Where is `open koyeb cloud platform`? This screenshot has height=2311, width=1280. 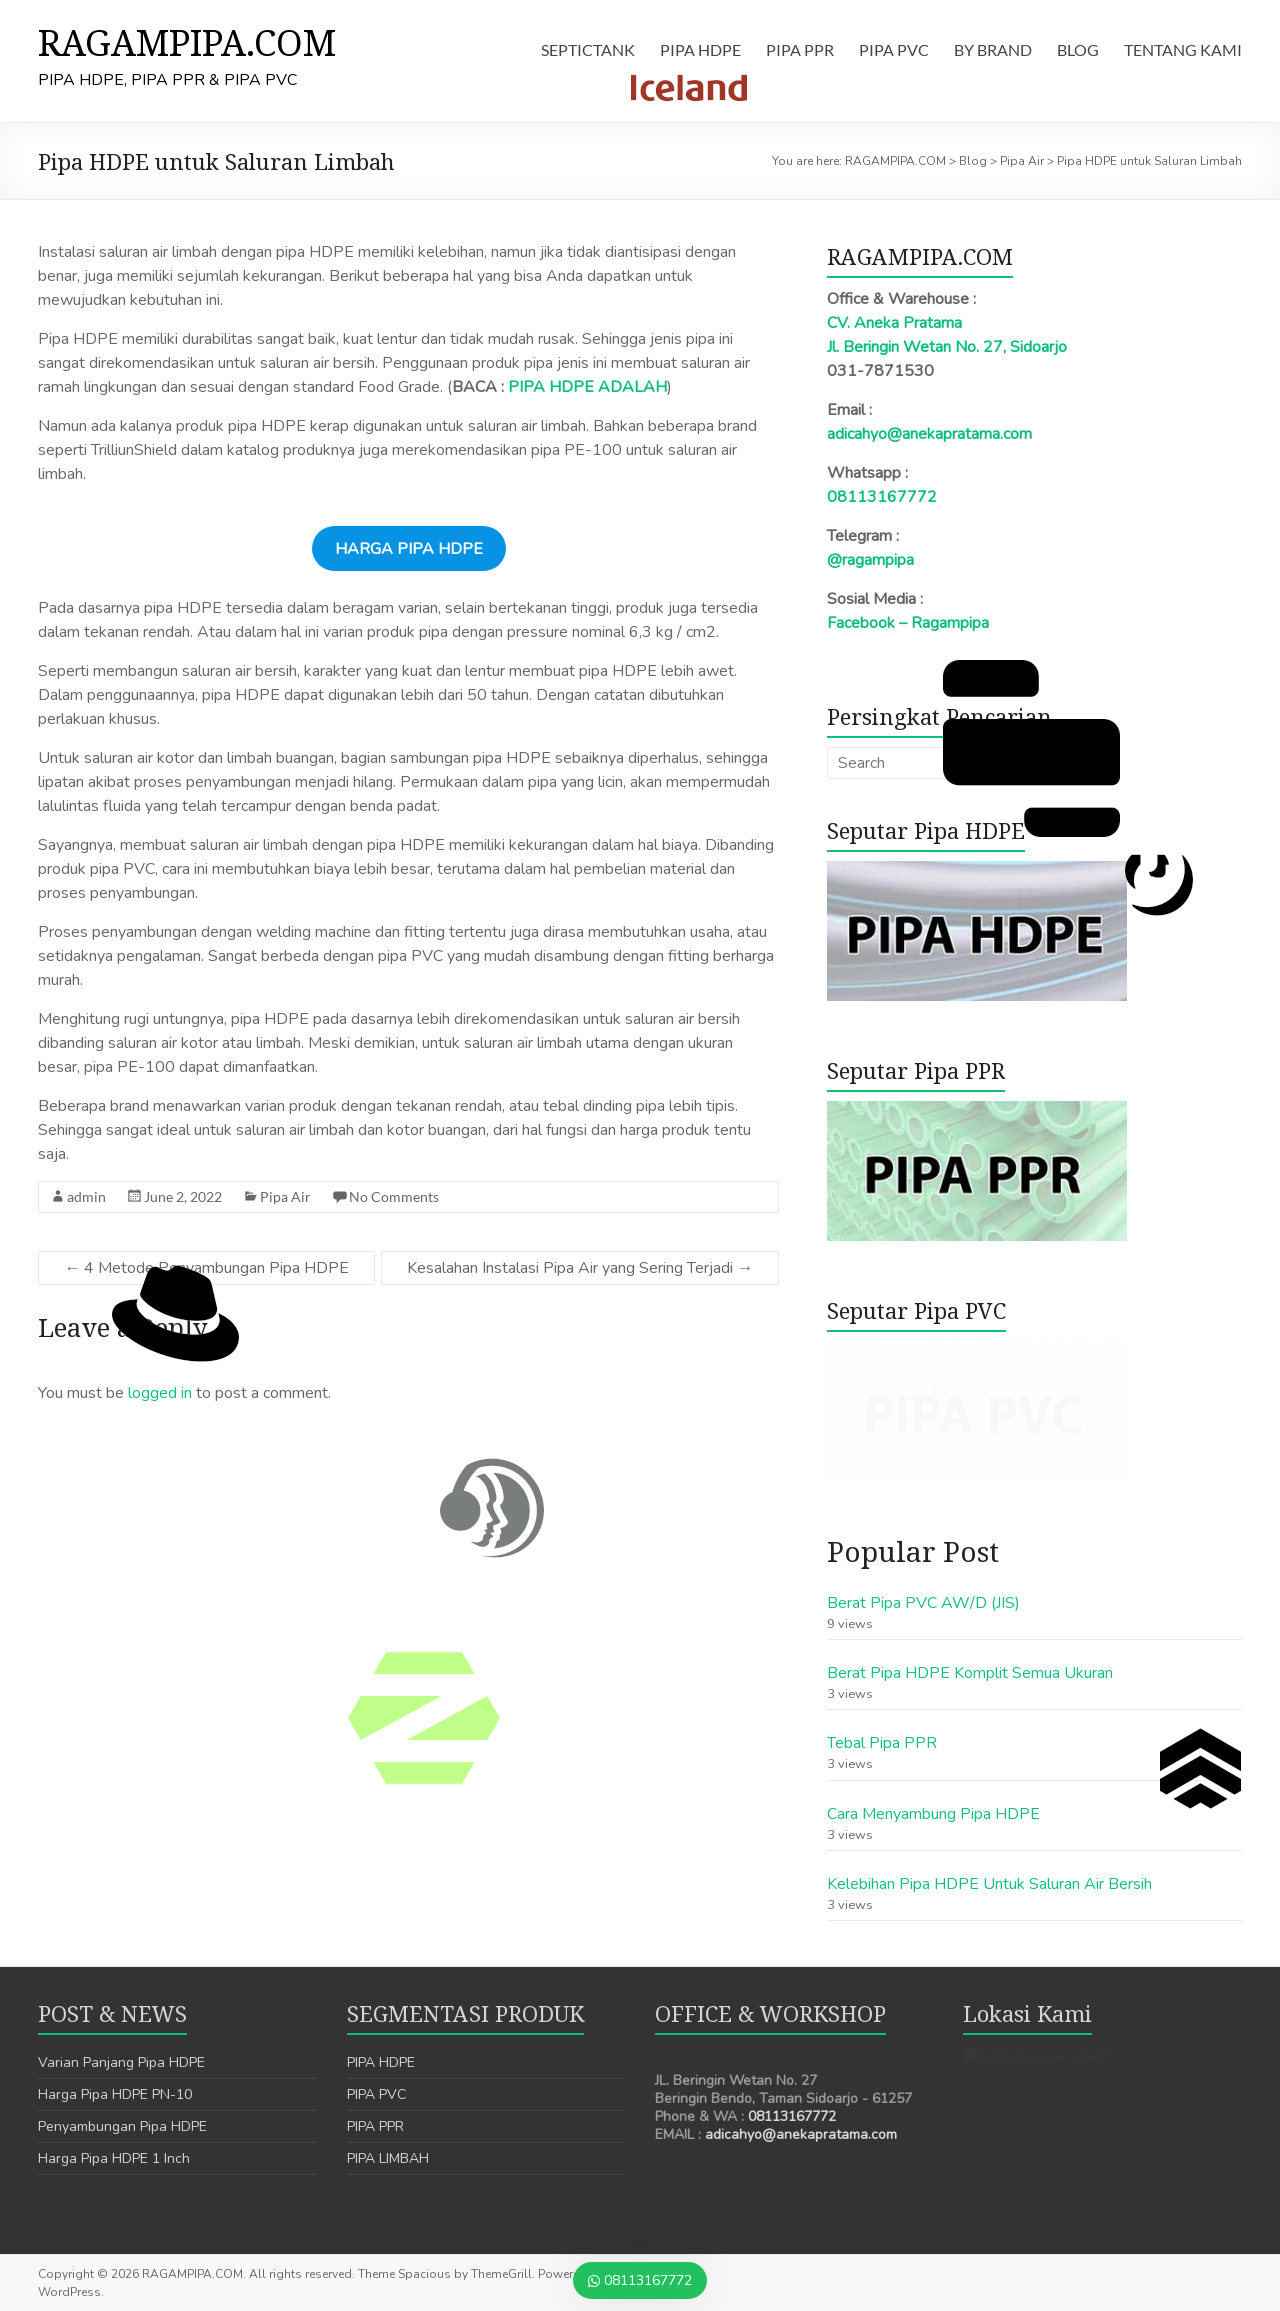
open koyeb cloud platform is located at coordinates (1200, 1768).